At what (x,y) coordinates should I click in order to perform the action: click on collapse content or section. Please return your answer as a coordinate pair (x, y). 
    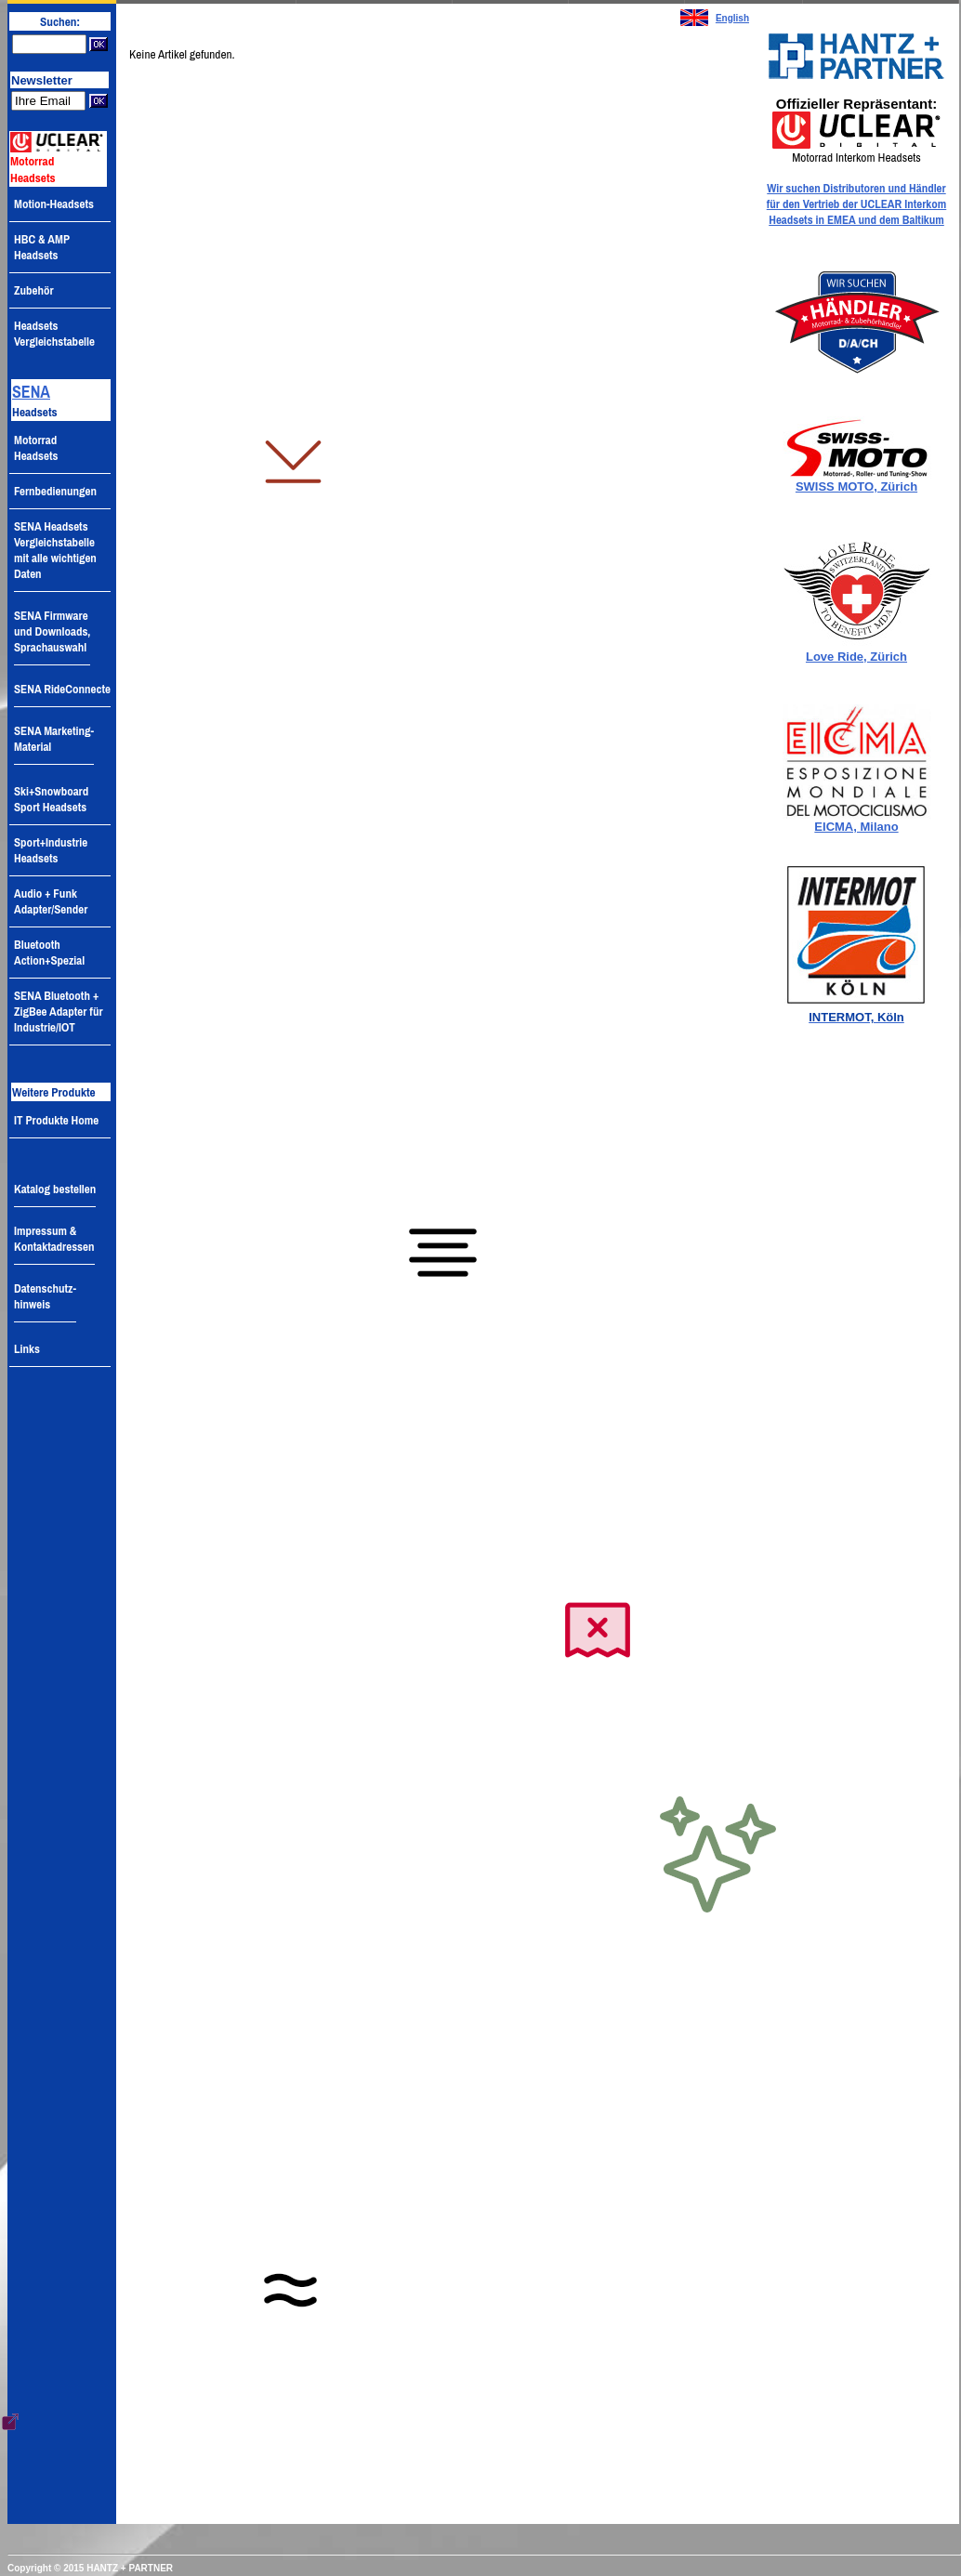
    Looking at the image, I should click on (293, 460).